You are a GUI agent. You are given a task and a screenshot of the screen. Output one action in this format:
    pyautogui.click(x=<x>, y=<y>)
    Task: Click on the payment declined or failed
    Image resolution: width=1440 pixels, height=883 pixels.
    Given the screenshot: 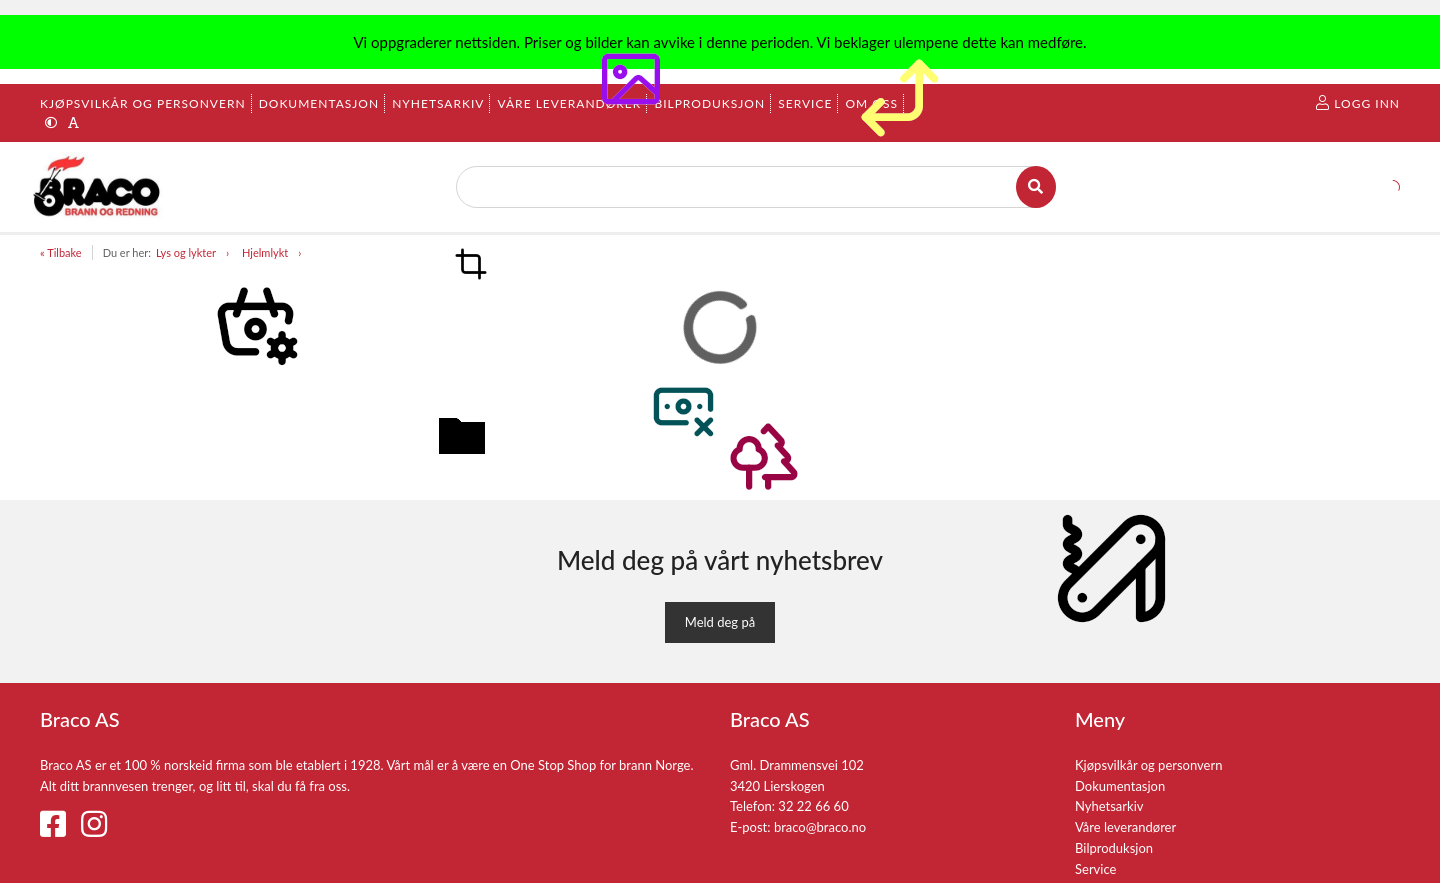 What is the action you would take?
    pyautogui.click(x=683, y=406)
    